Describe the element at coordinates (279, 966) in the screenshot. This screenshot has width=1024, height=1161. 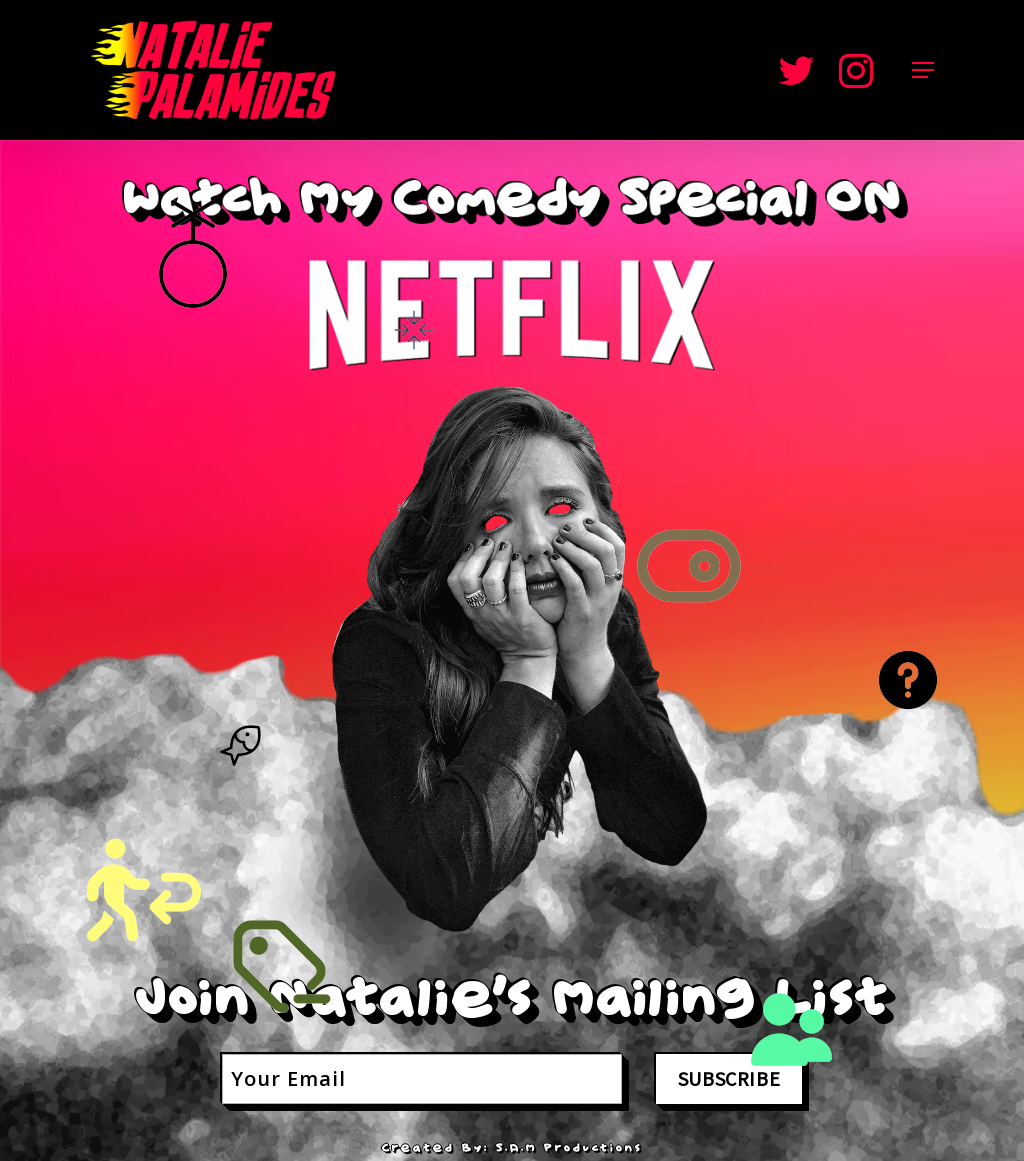
I see `remove a tag or label` at that location.